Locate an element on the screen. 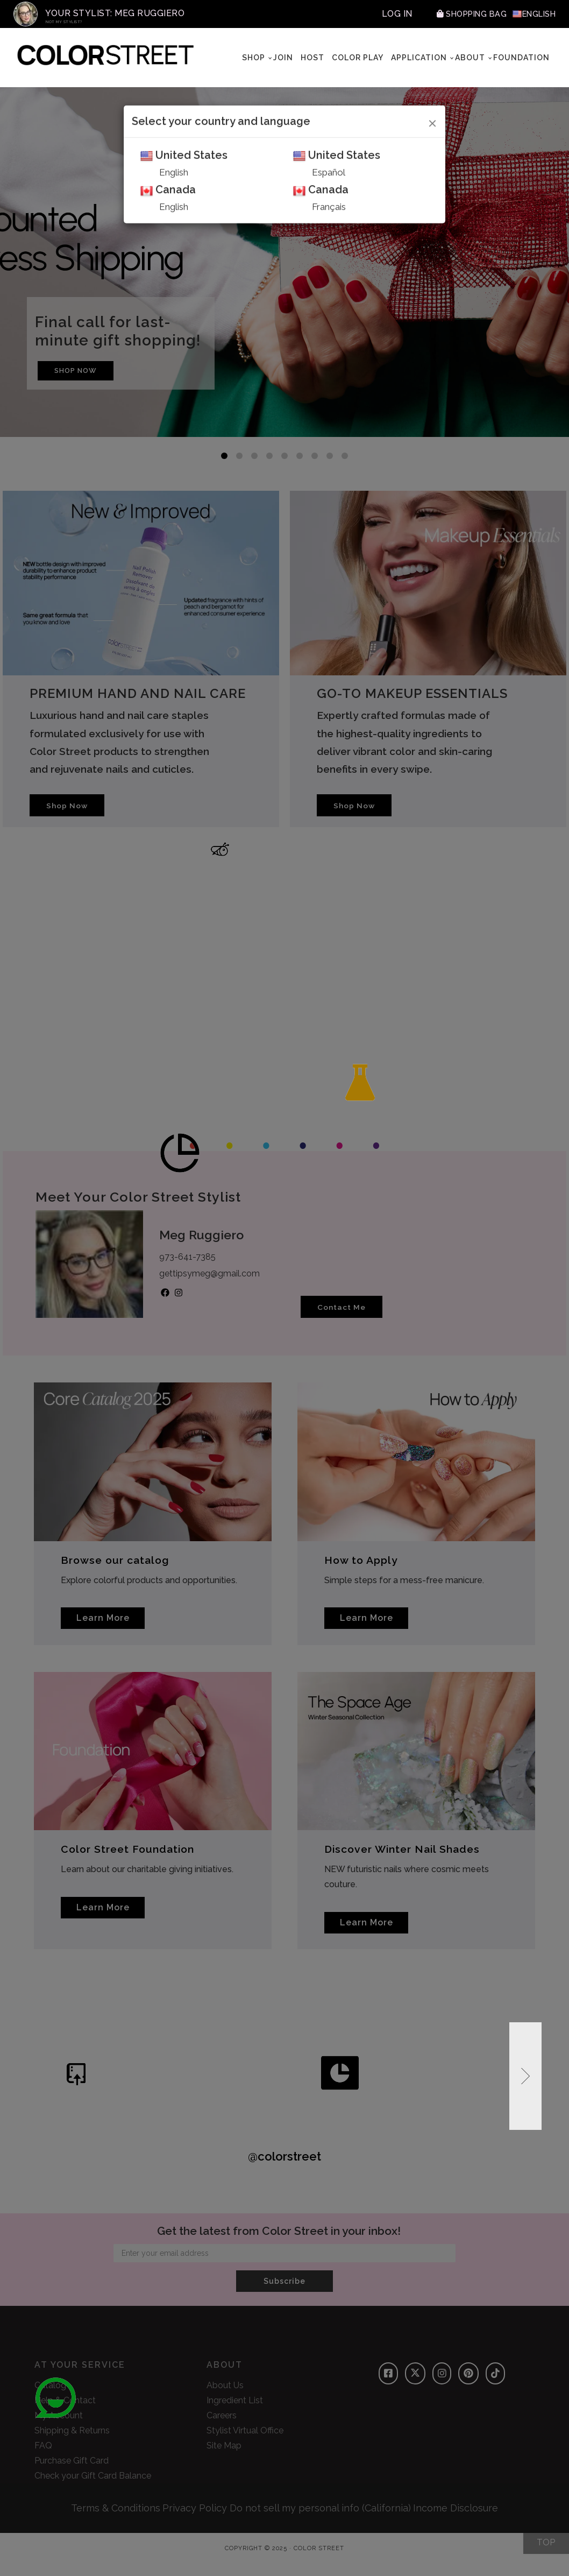 Image resolution: width=569 pixels, height=2576 pixels. access laboratory or science features is located at coordinates (360, 1082).